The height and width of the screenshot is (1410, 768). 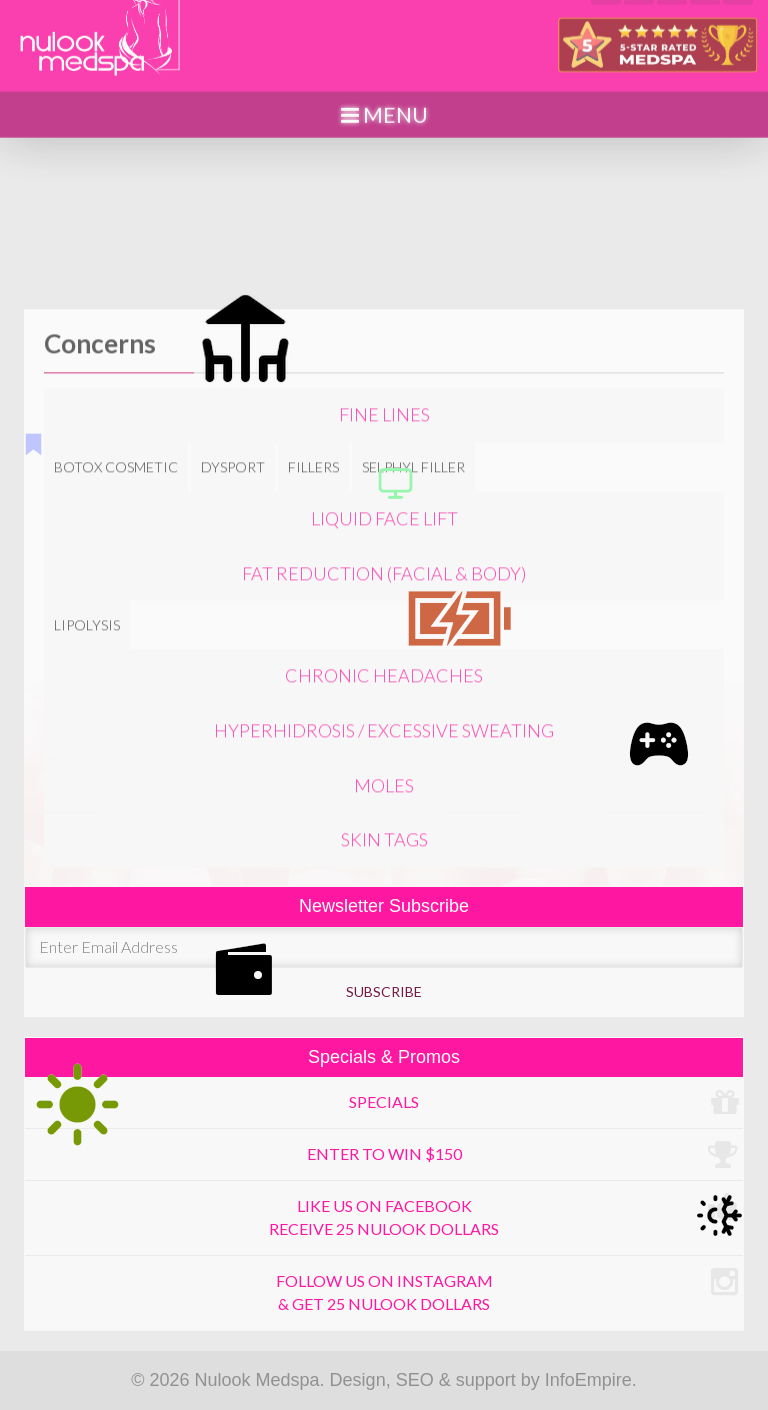 I want to click on save this item for later, so click(x=33, y=444).